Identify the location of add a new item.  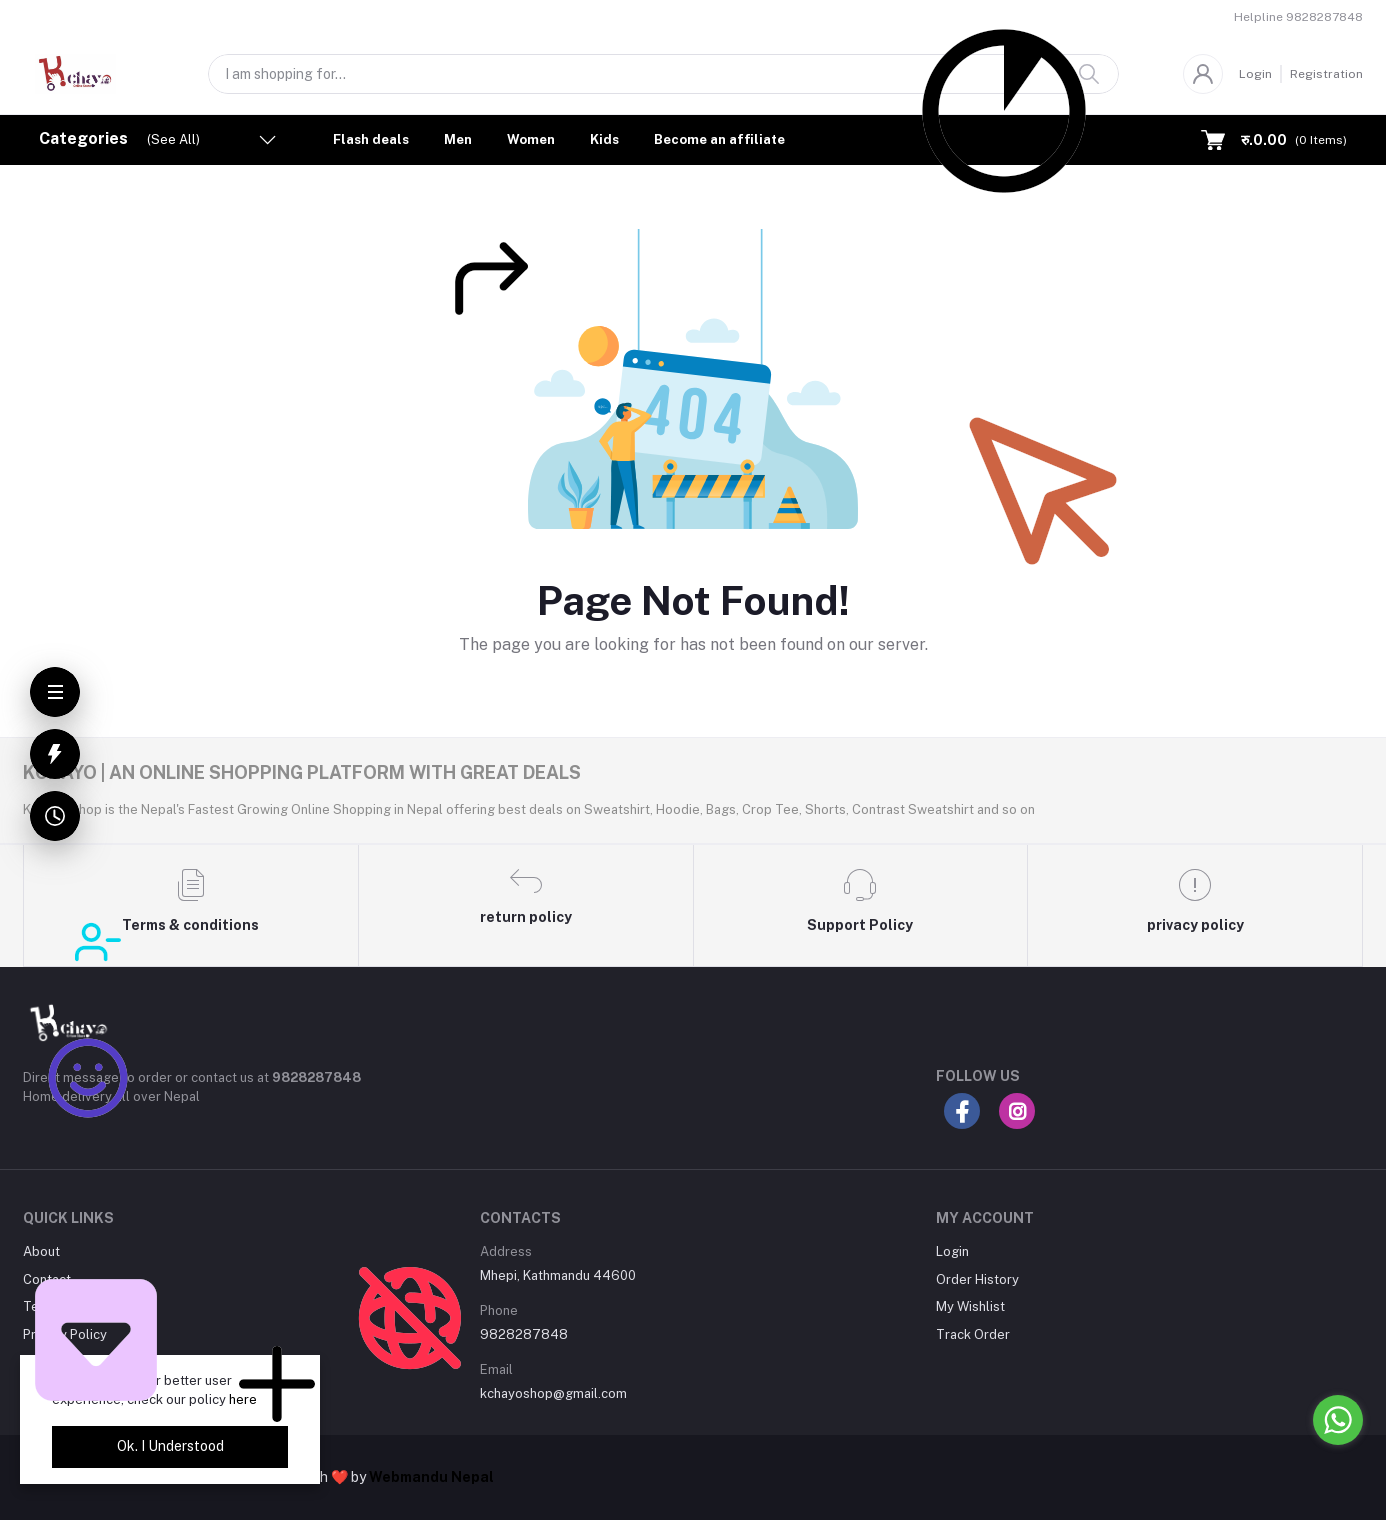
(277, 1384).